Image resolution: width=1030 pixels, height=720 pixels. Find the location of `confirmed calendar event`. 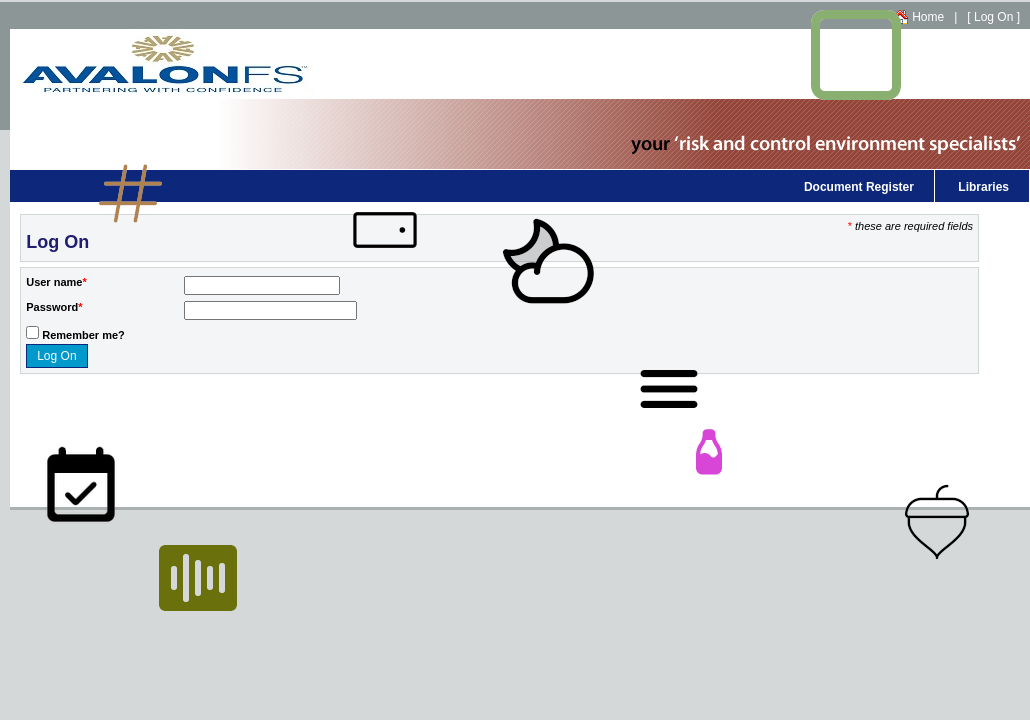

confirmed calendar event is located at coordinates (81, 488).